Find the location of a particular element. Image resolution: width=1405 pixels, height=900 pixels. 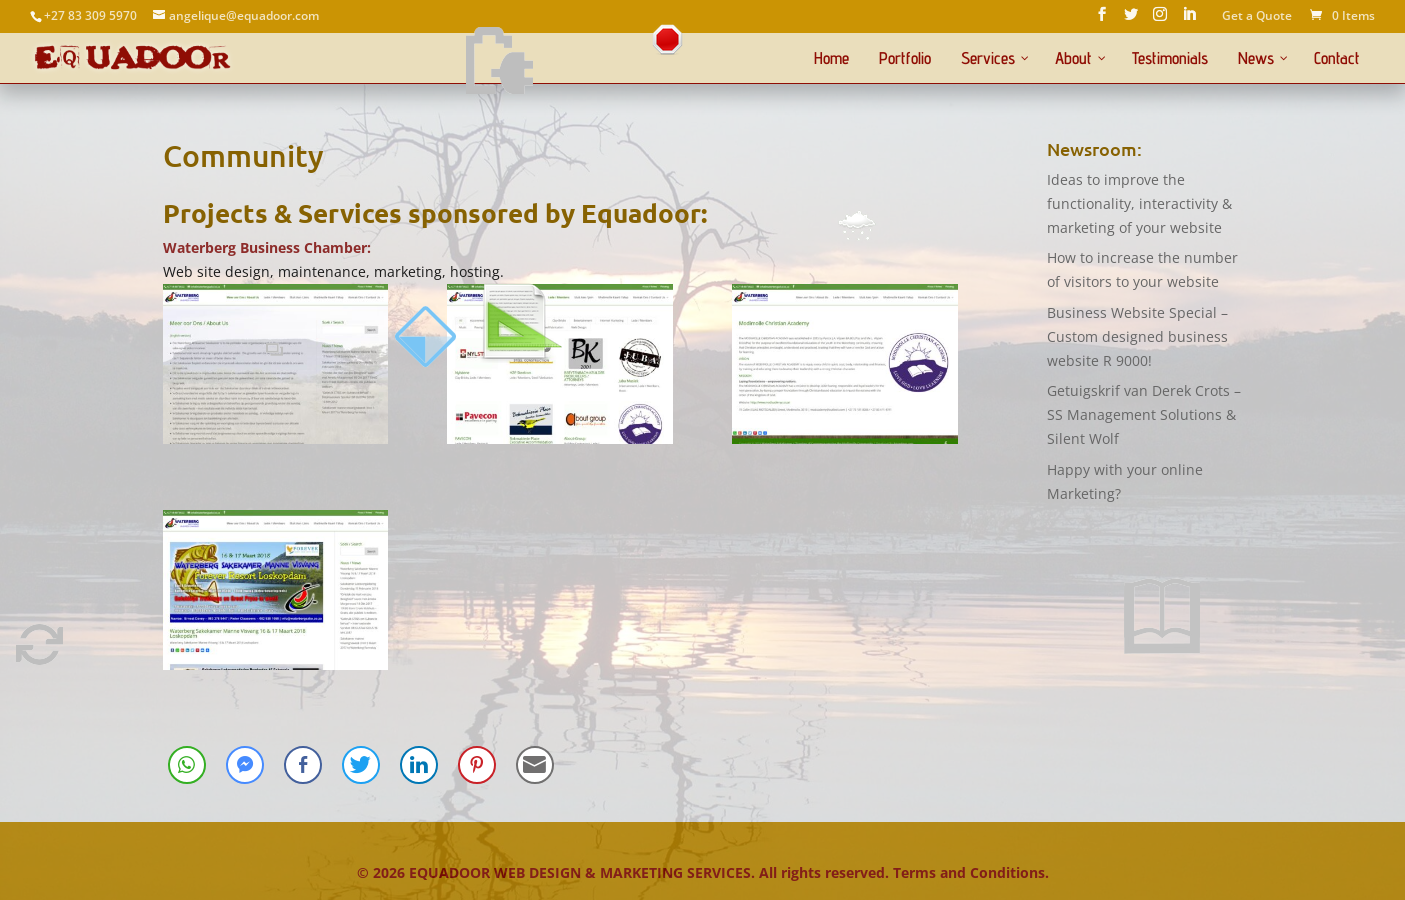

stop a running process or task is located at coordinates (667, 39).